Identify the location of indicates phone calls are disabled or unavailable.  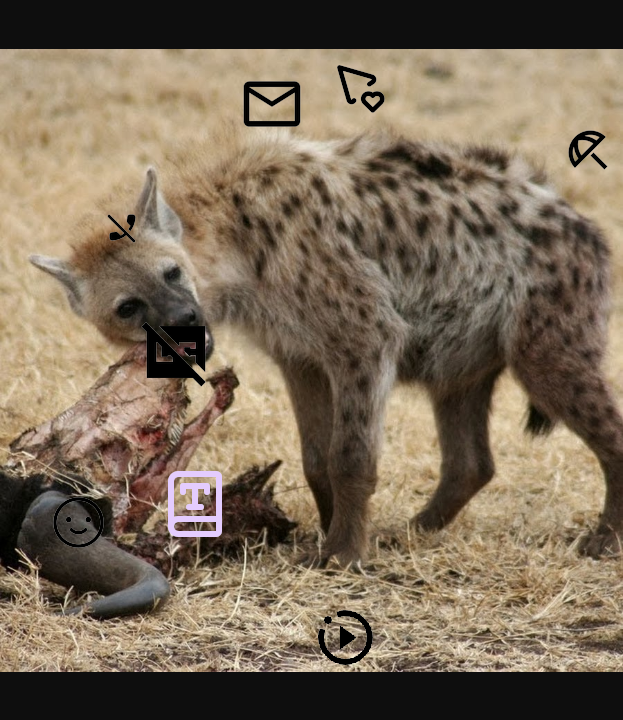
(122, 227).